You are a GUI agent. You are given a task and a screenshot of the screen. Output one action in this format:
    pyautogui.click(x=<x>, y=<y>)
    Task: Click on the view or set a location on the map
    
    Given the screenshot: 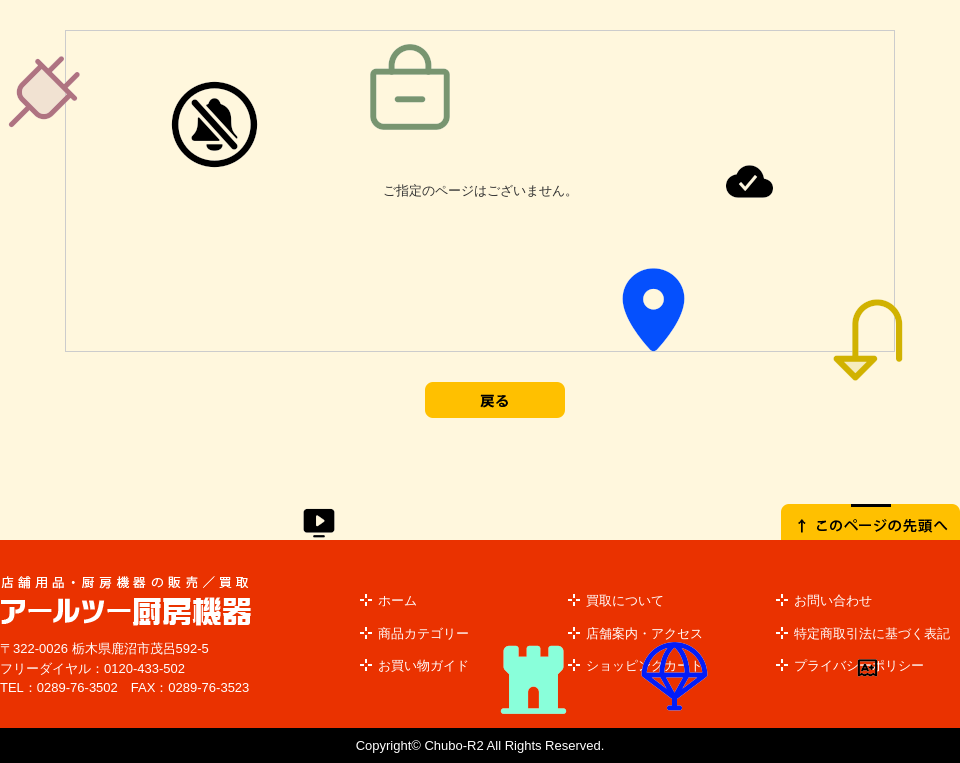 What is the action you would take?
    pyautogui.click(x=653, y=309)
    